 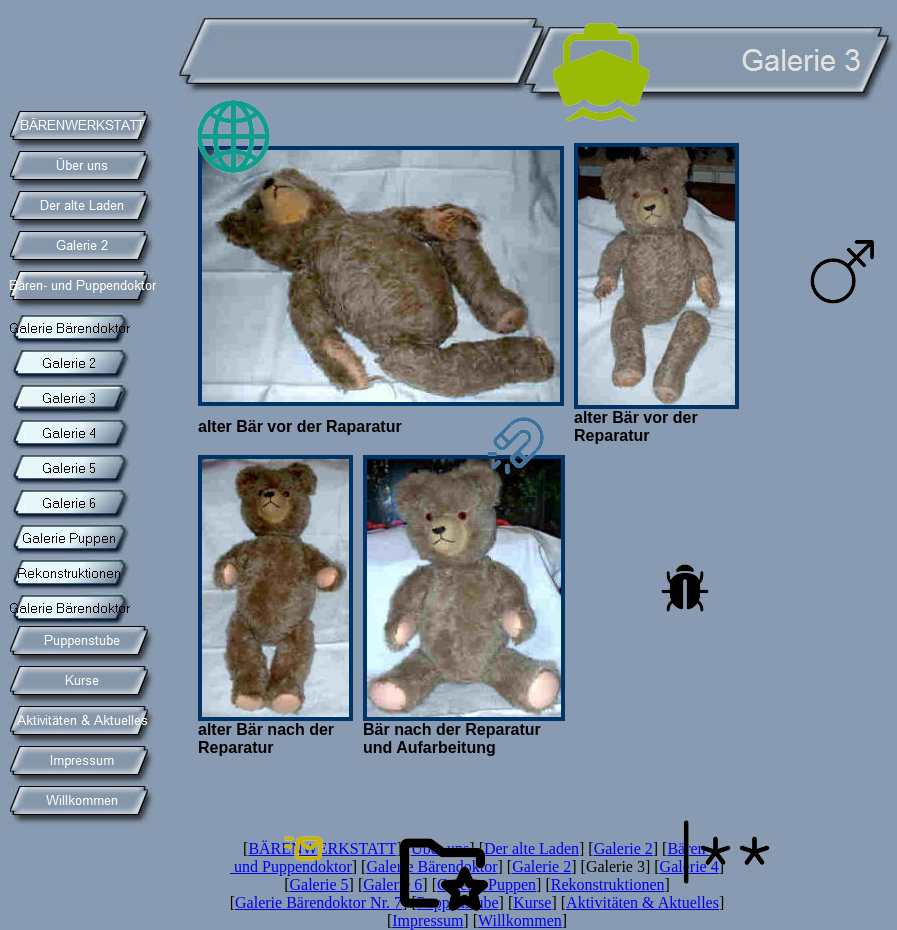 I want to click on attract or pull related items together, so click(x=515, y=445).